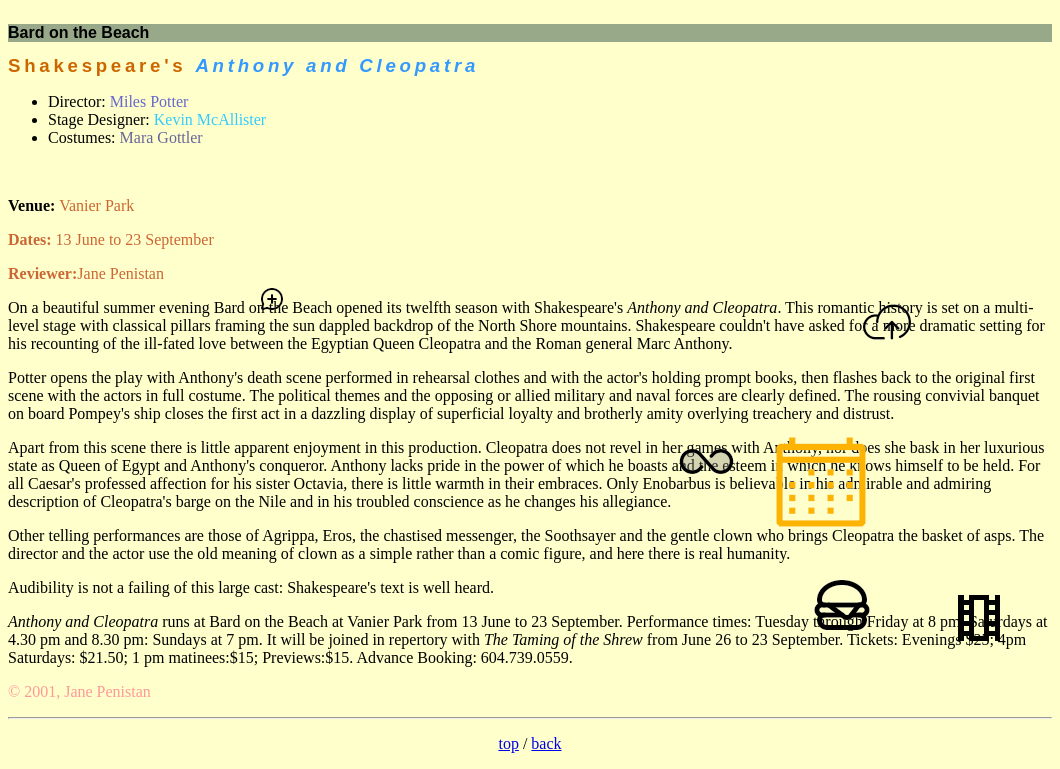  Describe the element at coordinates (706, 461) in the screenshot. I see `indicates unlimited or infinite content` at that location.